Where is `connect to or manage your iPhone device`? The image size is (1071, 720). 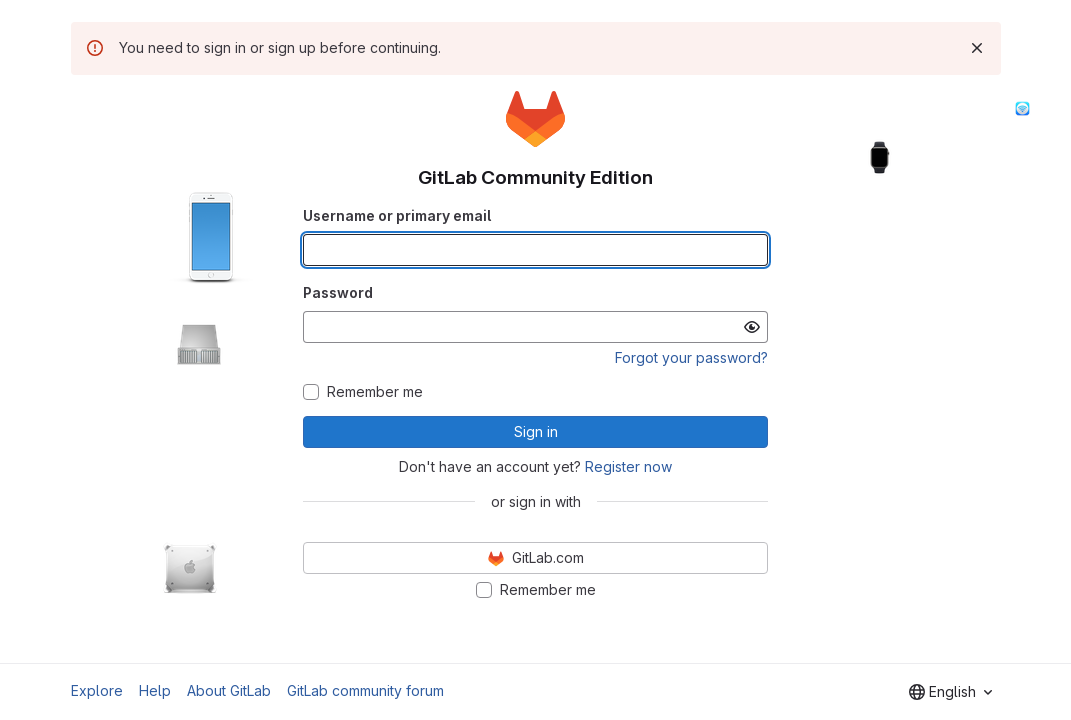
connect to or manage your iPhone device is located at coordinates (211, 238).